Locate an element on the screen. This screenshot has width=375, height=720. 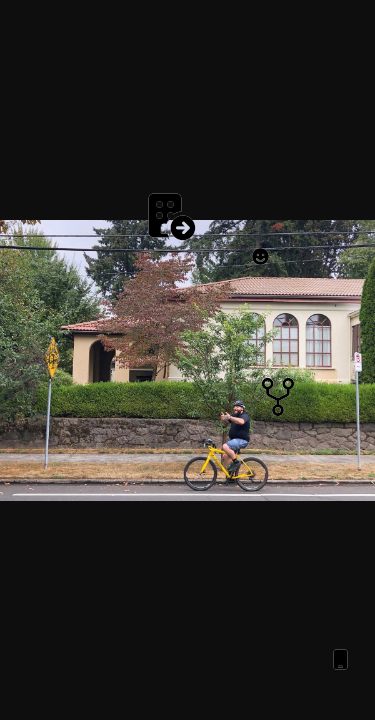
add an emoji or reaction is located at coordinates (260, 256).